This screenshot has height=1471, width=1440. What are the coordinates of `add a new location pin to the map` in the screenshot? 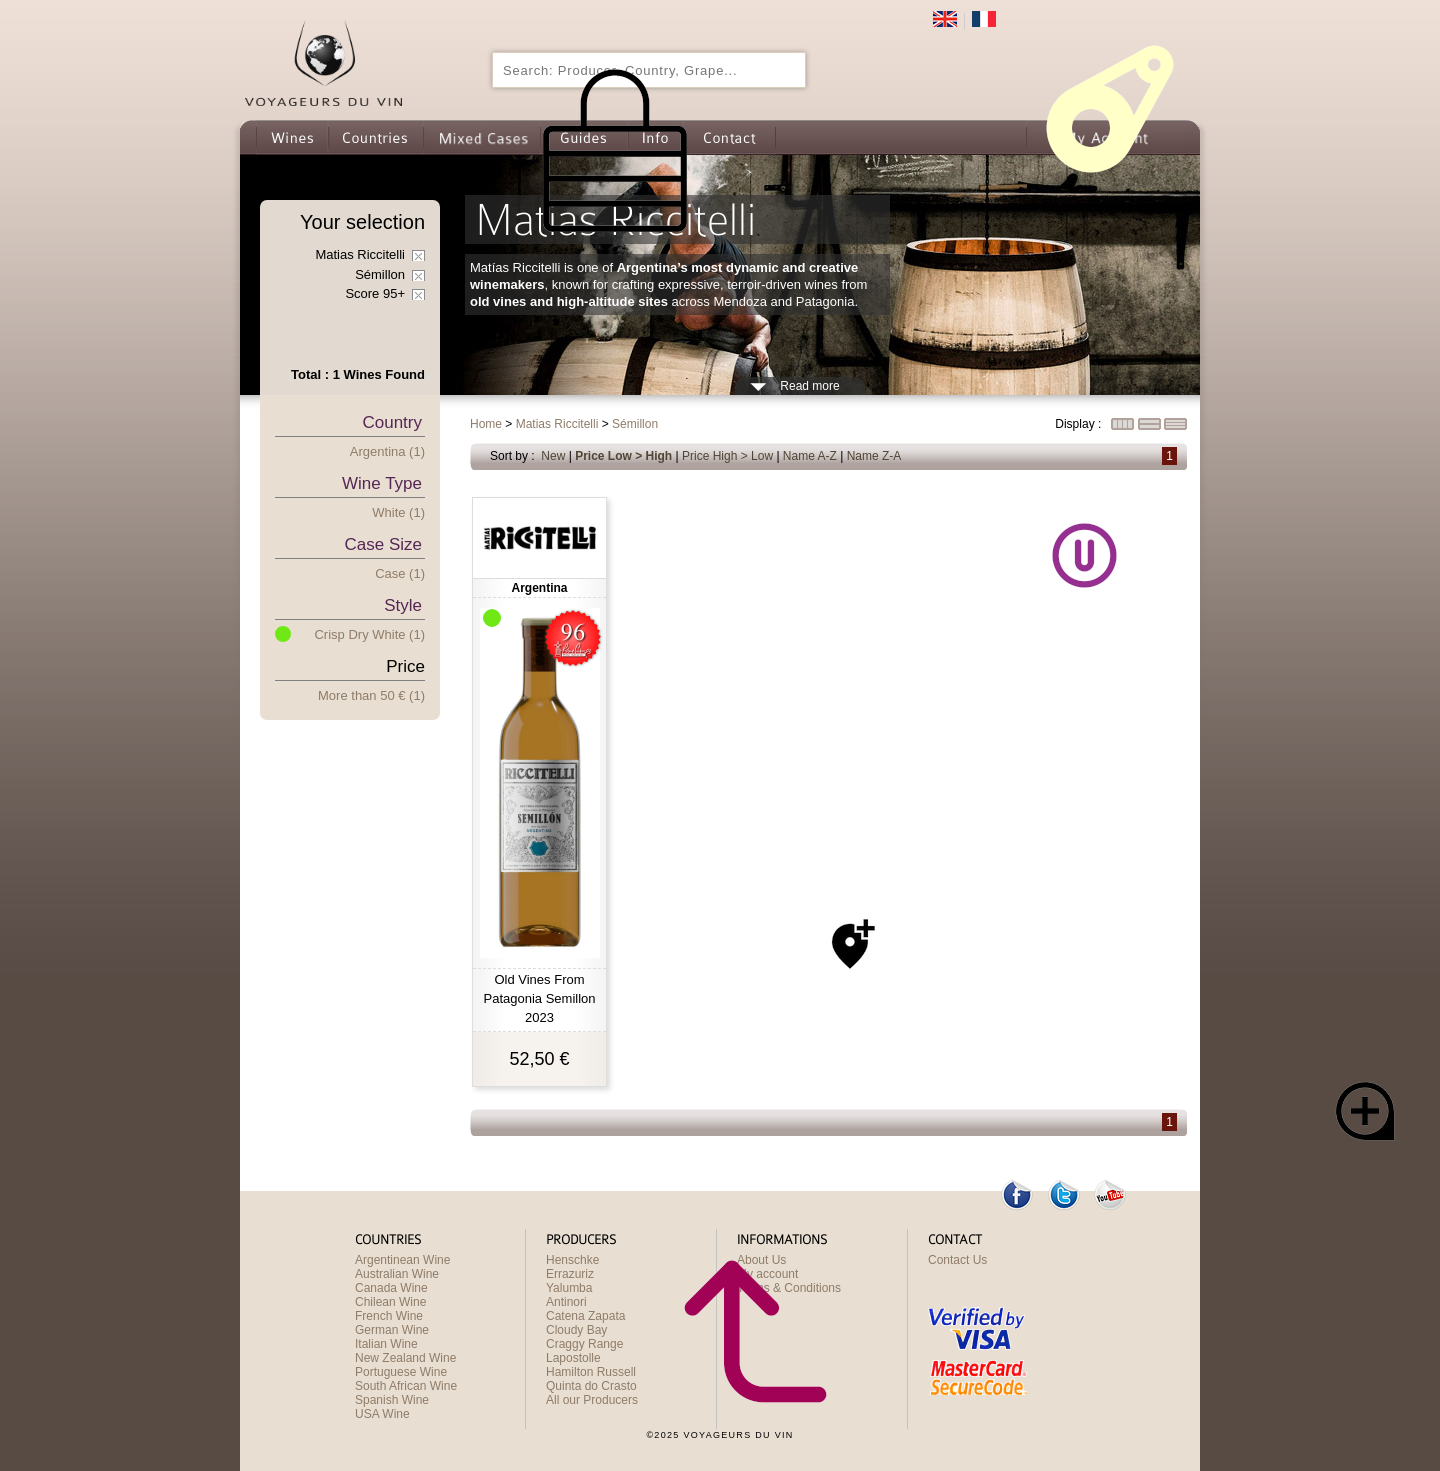 It's located at (850, 944).